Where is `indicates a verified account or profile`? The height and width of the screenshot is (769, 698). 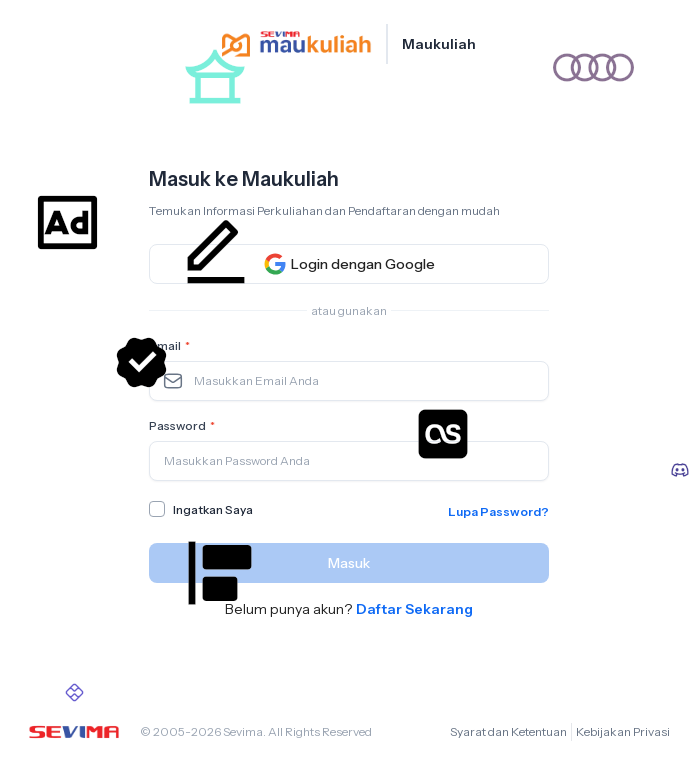 indicates a verified account or profile is located at coordinates (141, 362).